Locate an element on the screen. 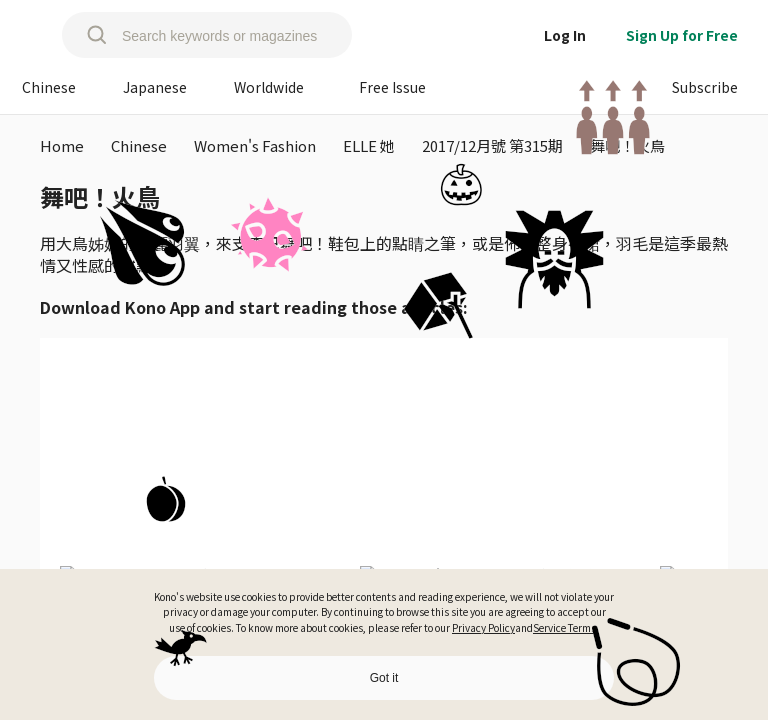 Image resolution: width=768 pixels, height=720 pixels. select peach flavor or ingredient is located at coordinates (166, 499).